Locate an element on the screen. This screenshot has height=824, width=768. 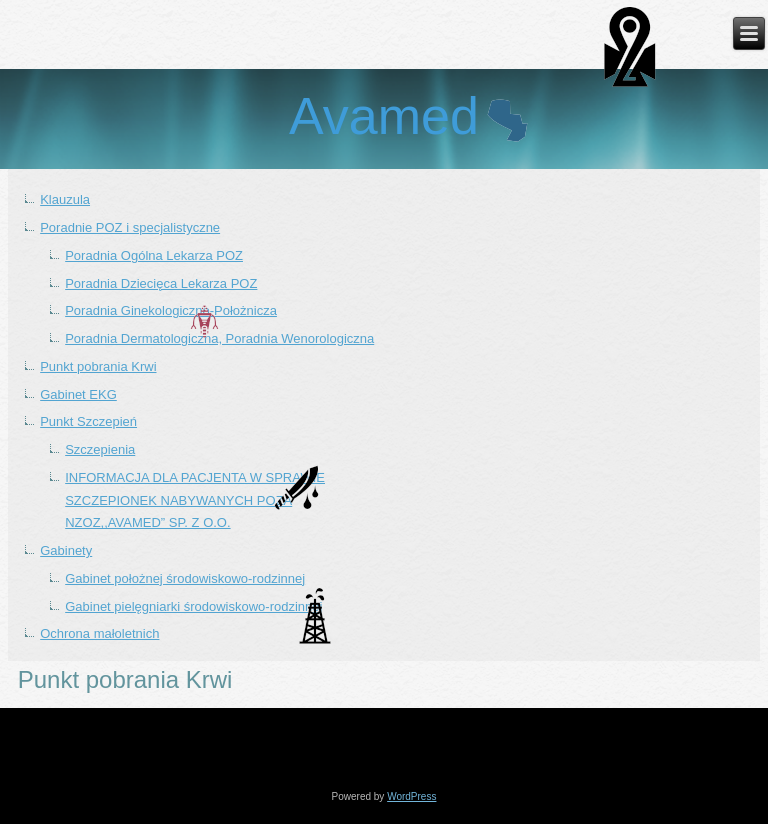
access oil drilling or extraction features is located at coordinates (315, 617).